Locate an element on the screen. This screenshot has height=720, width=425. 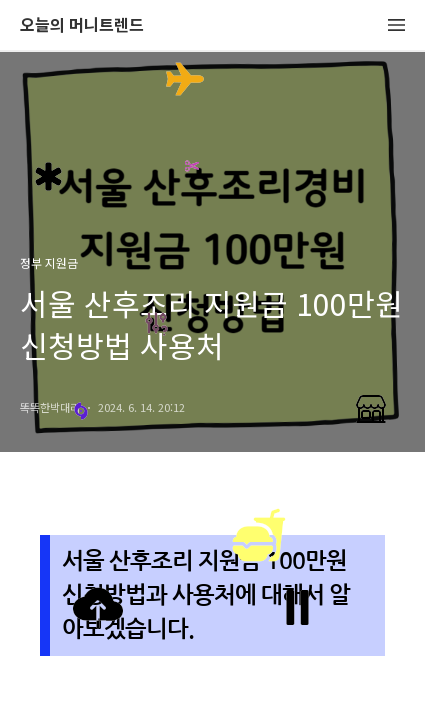
enable airplane mode is located at coordinates (185, 79).